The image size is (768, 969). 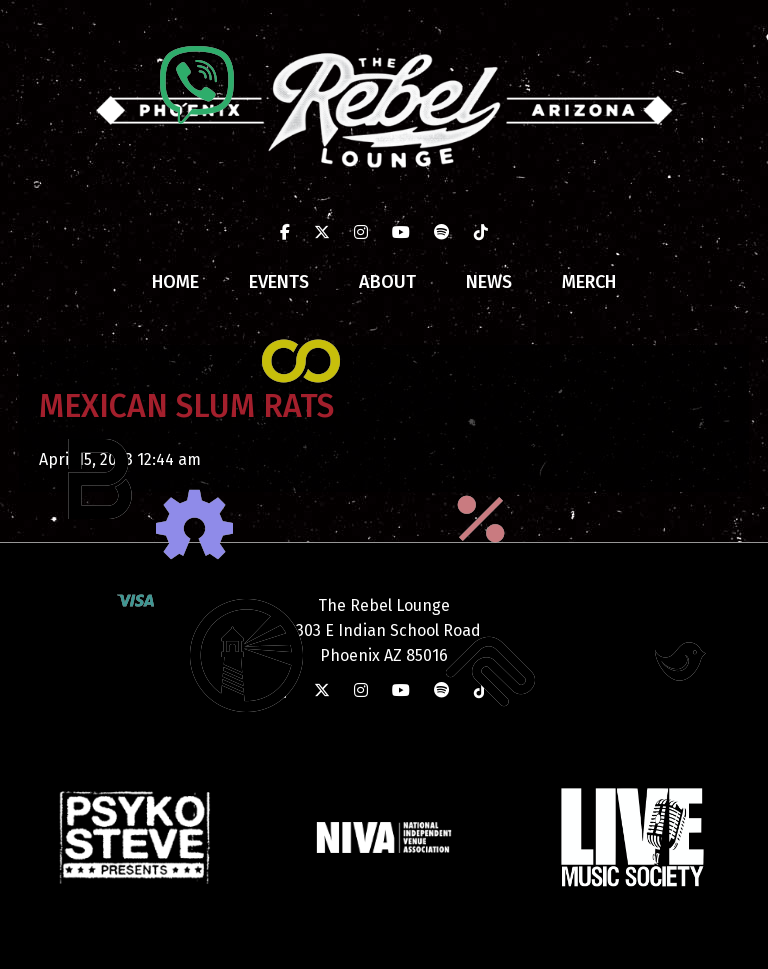 I want to click on view discount or promotional offer, so click(x=481, y=519).